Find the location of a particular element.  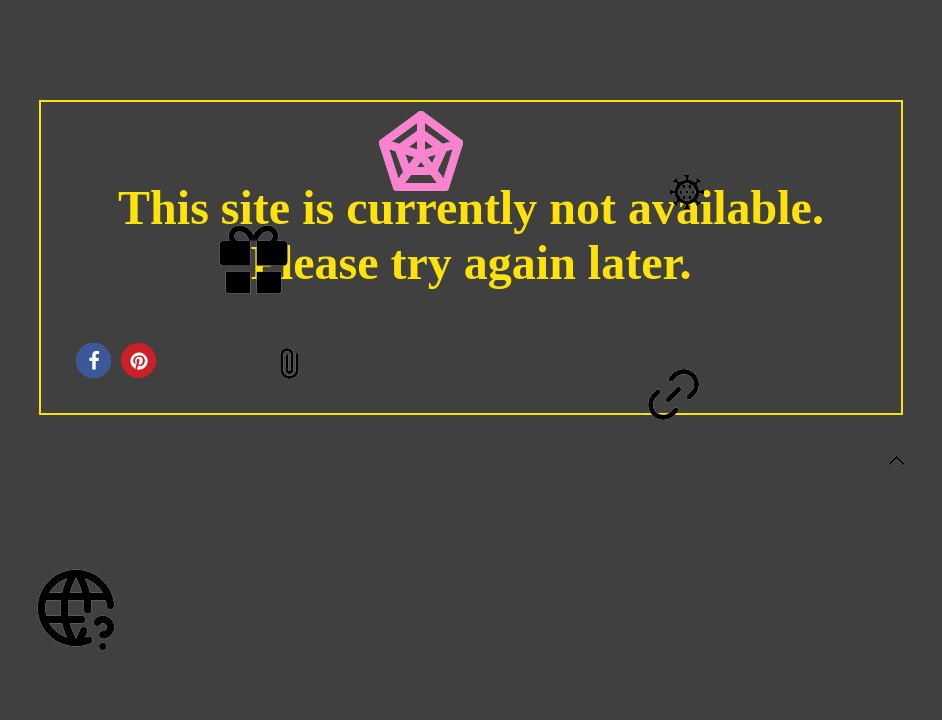

view covid-19 related information is located at coordinates (687, 192).